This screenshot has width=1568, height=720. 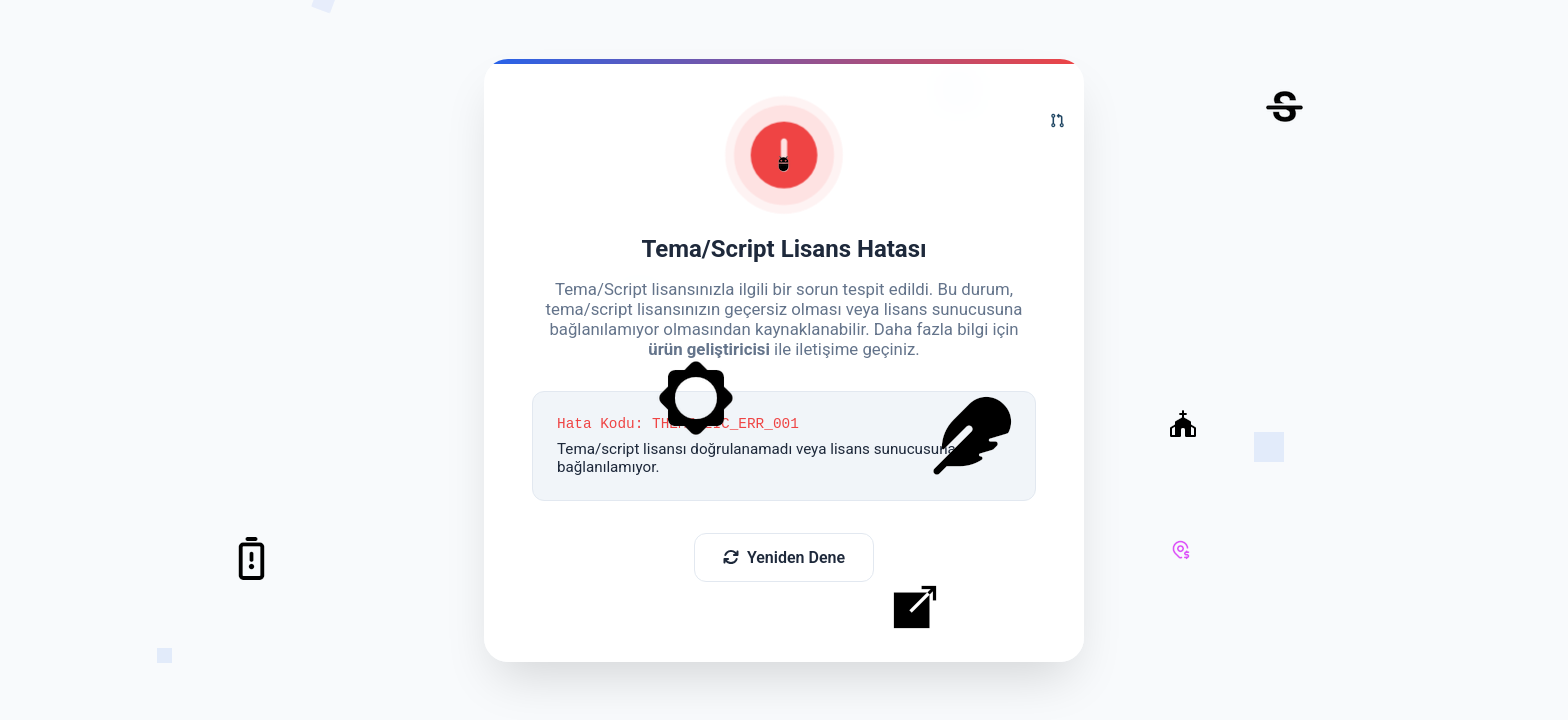 What do you see at coordinates (696, 398) in the screenshot?
I see `reduce screen brightness` at bounding box center [696, 398].